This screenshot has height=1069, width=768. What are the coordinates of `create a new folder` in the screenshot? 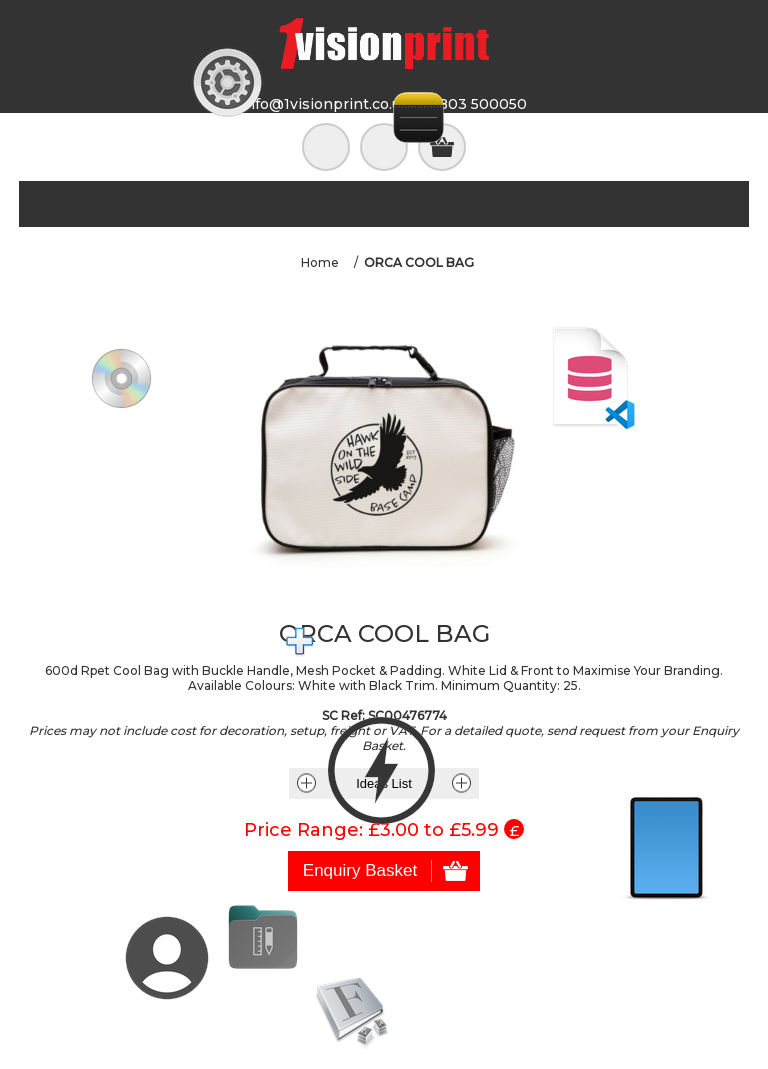 It's located at (274, 615).